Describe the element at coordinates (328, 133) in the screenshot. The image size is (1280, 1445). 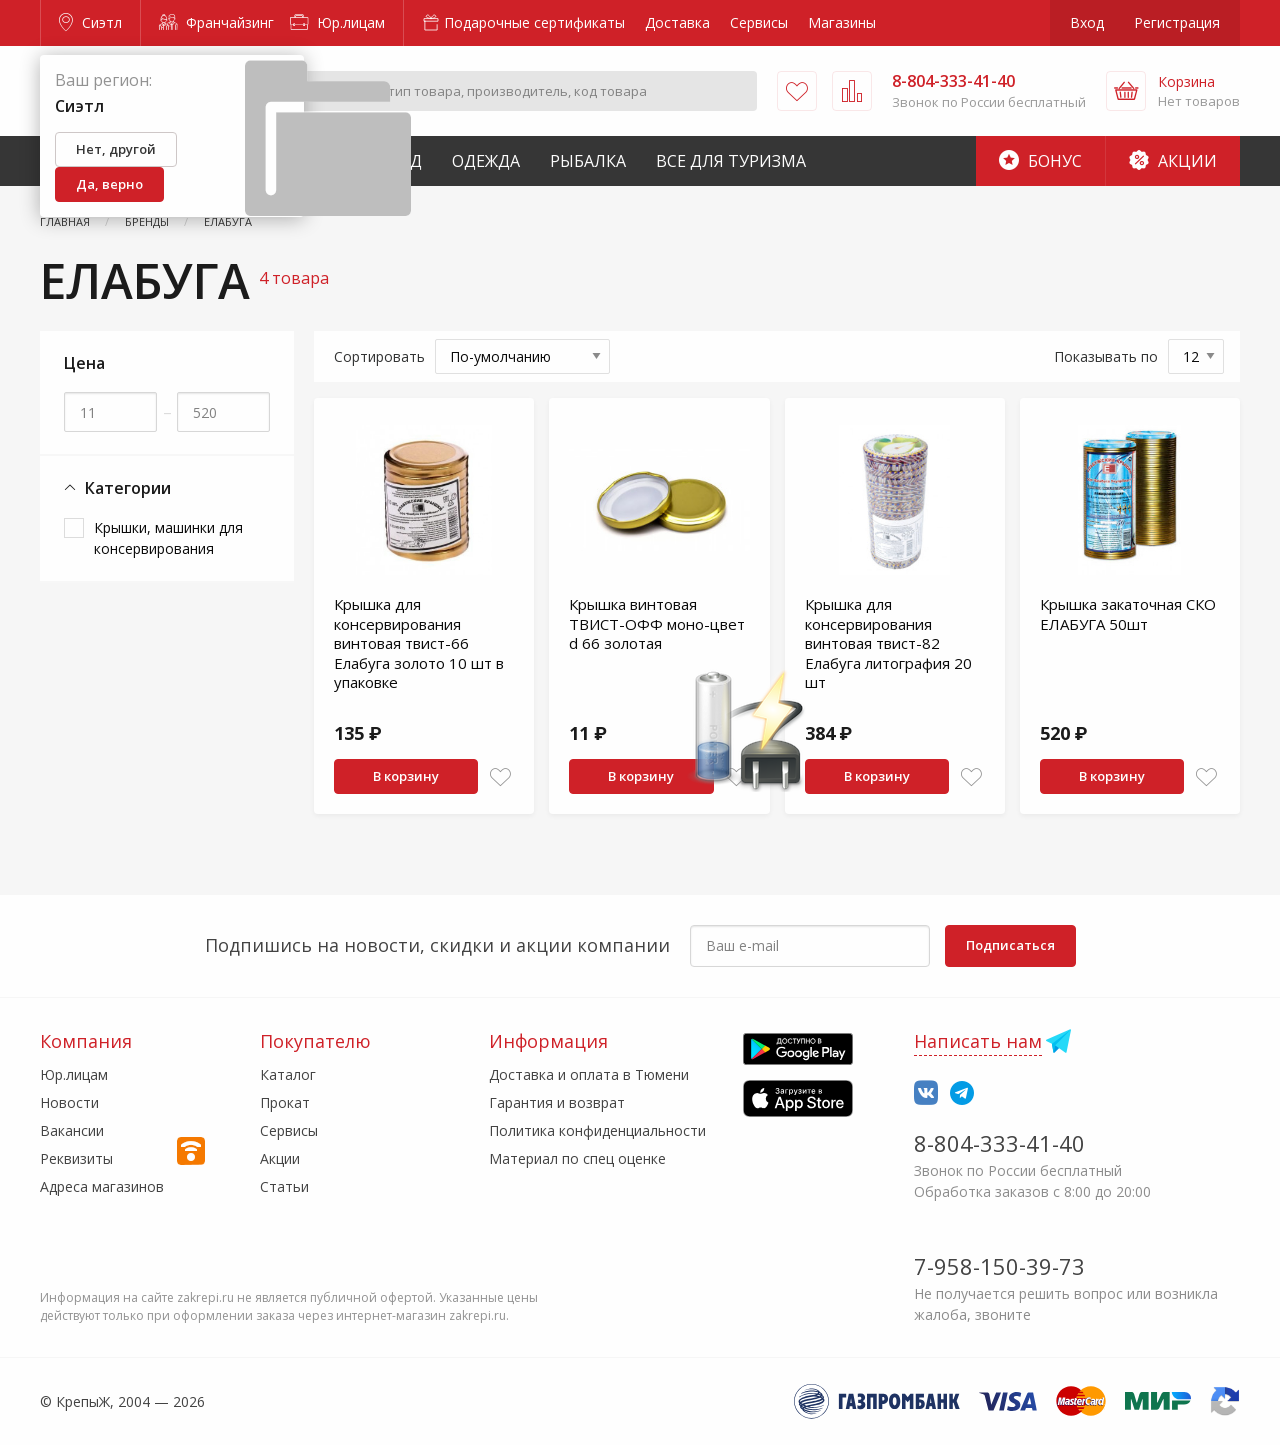
I see `open folder or directory` at that location.